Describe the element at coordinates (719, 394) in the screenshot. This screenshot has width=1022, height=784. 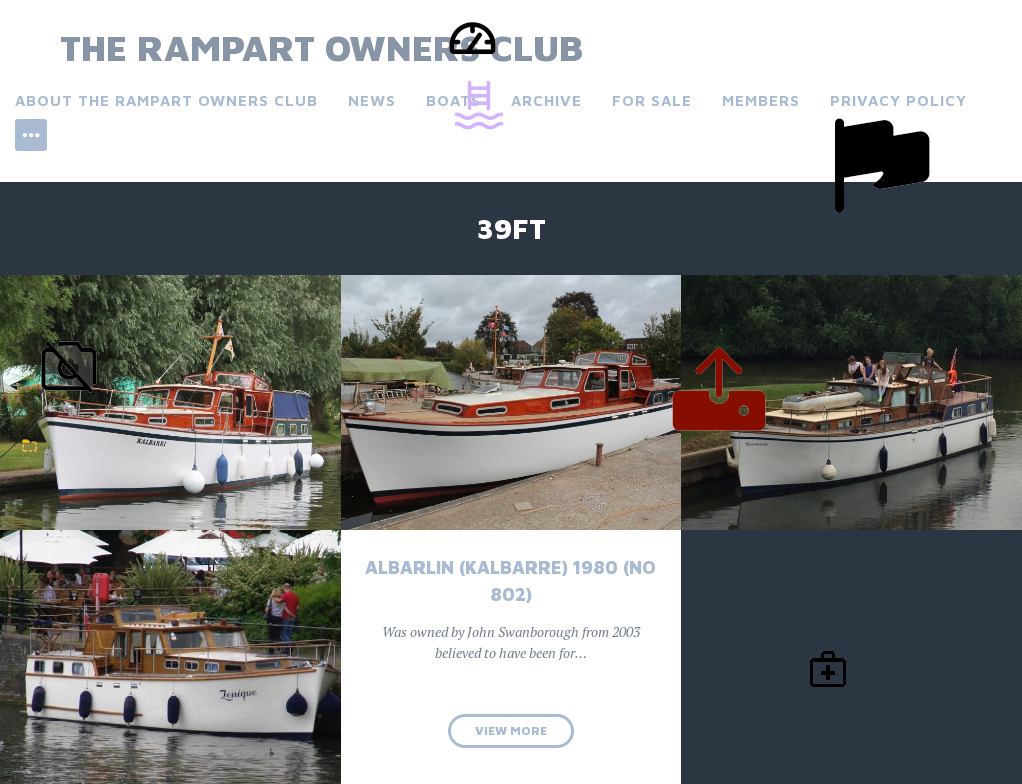
I see `upload a file or document` at that location.